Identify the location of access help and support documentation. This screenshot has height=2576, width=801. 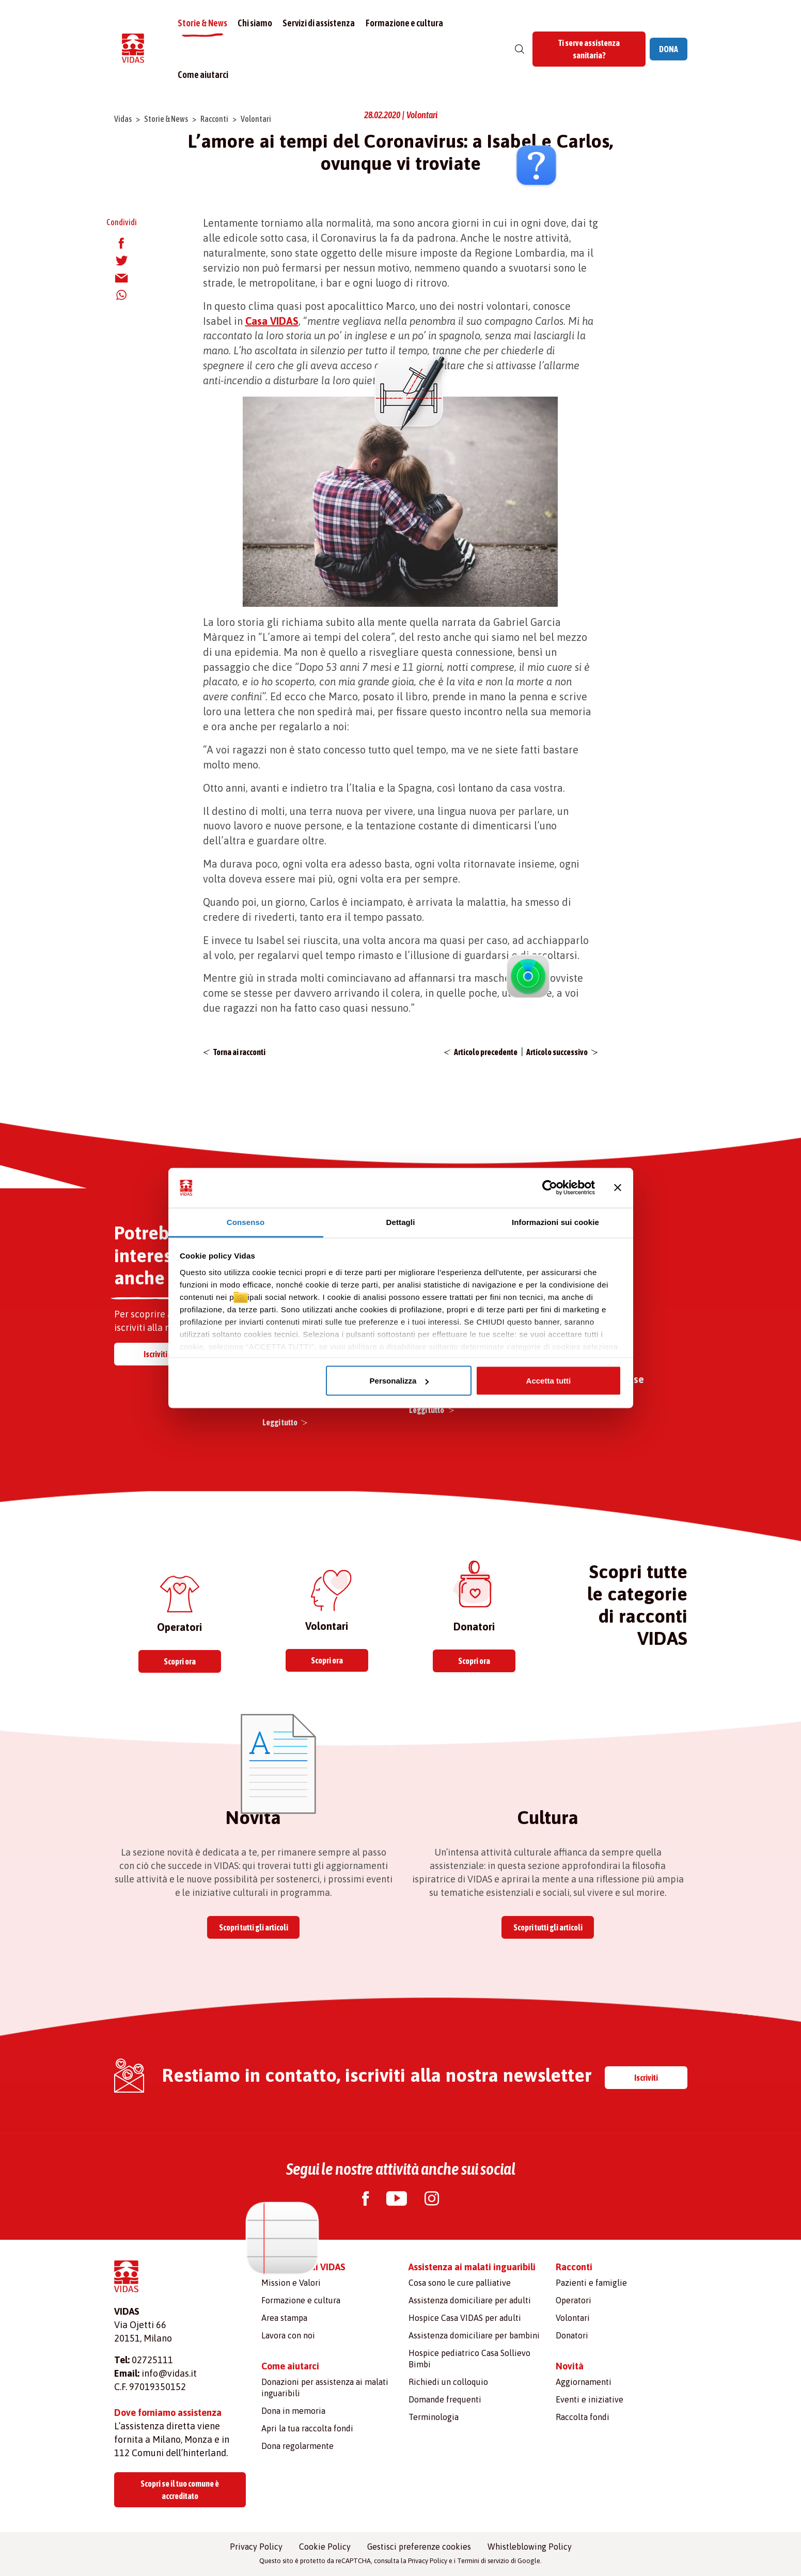
(536, 166).